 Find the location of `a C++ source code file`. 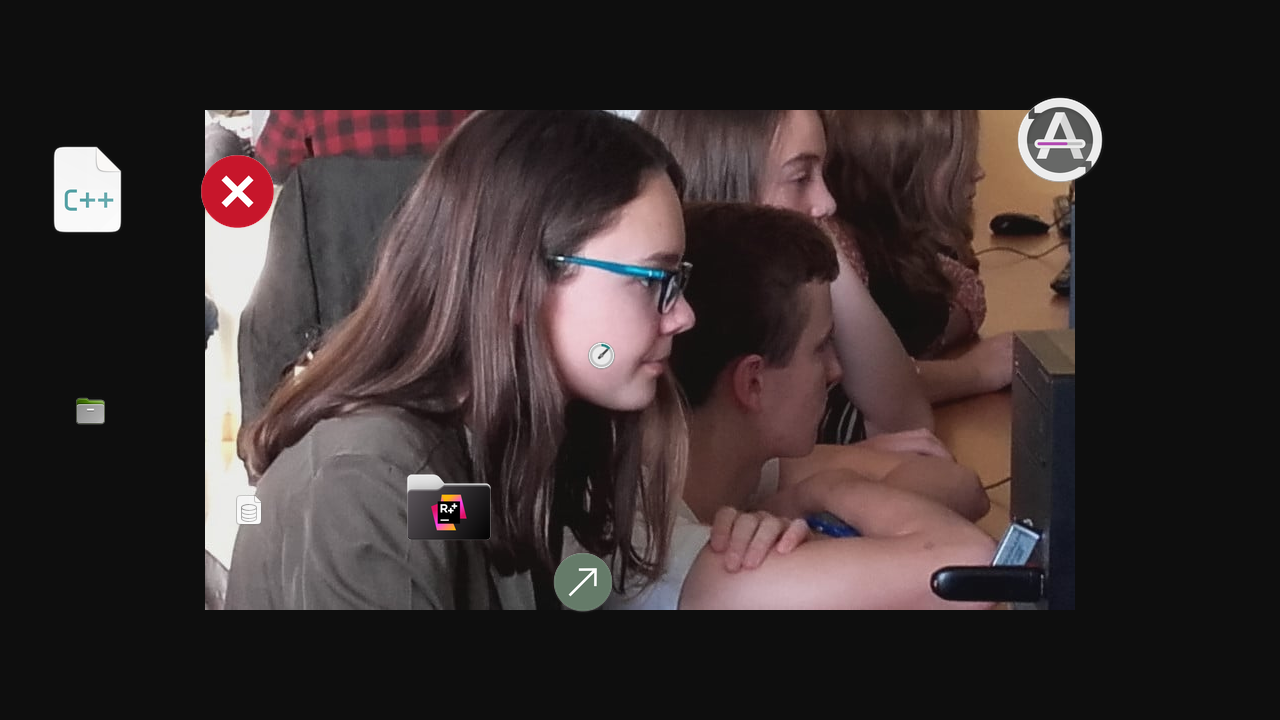

a C++ source code file is located at coordinates (87, 189).